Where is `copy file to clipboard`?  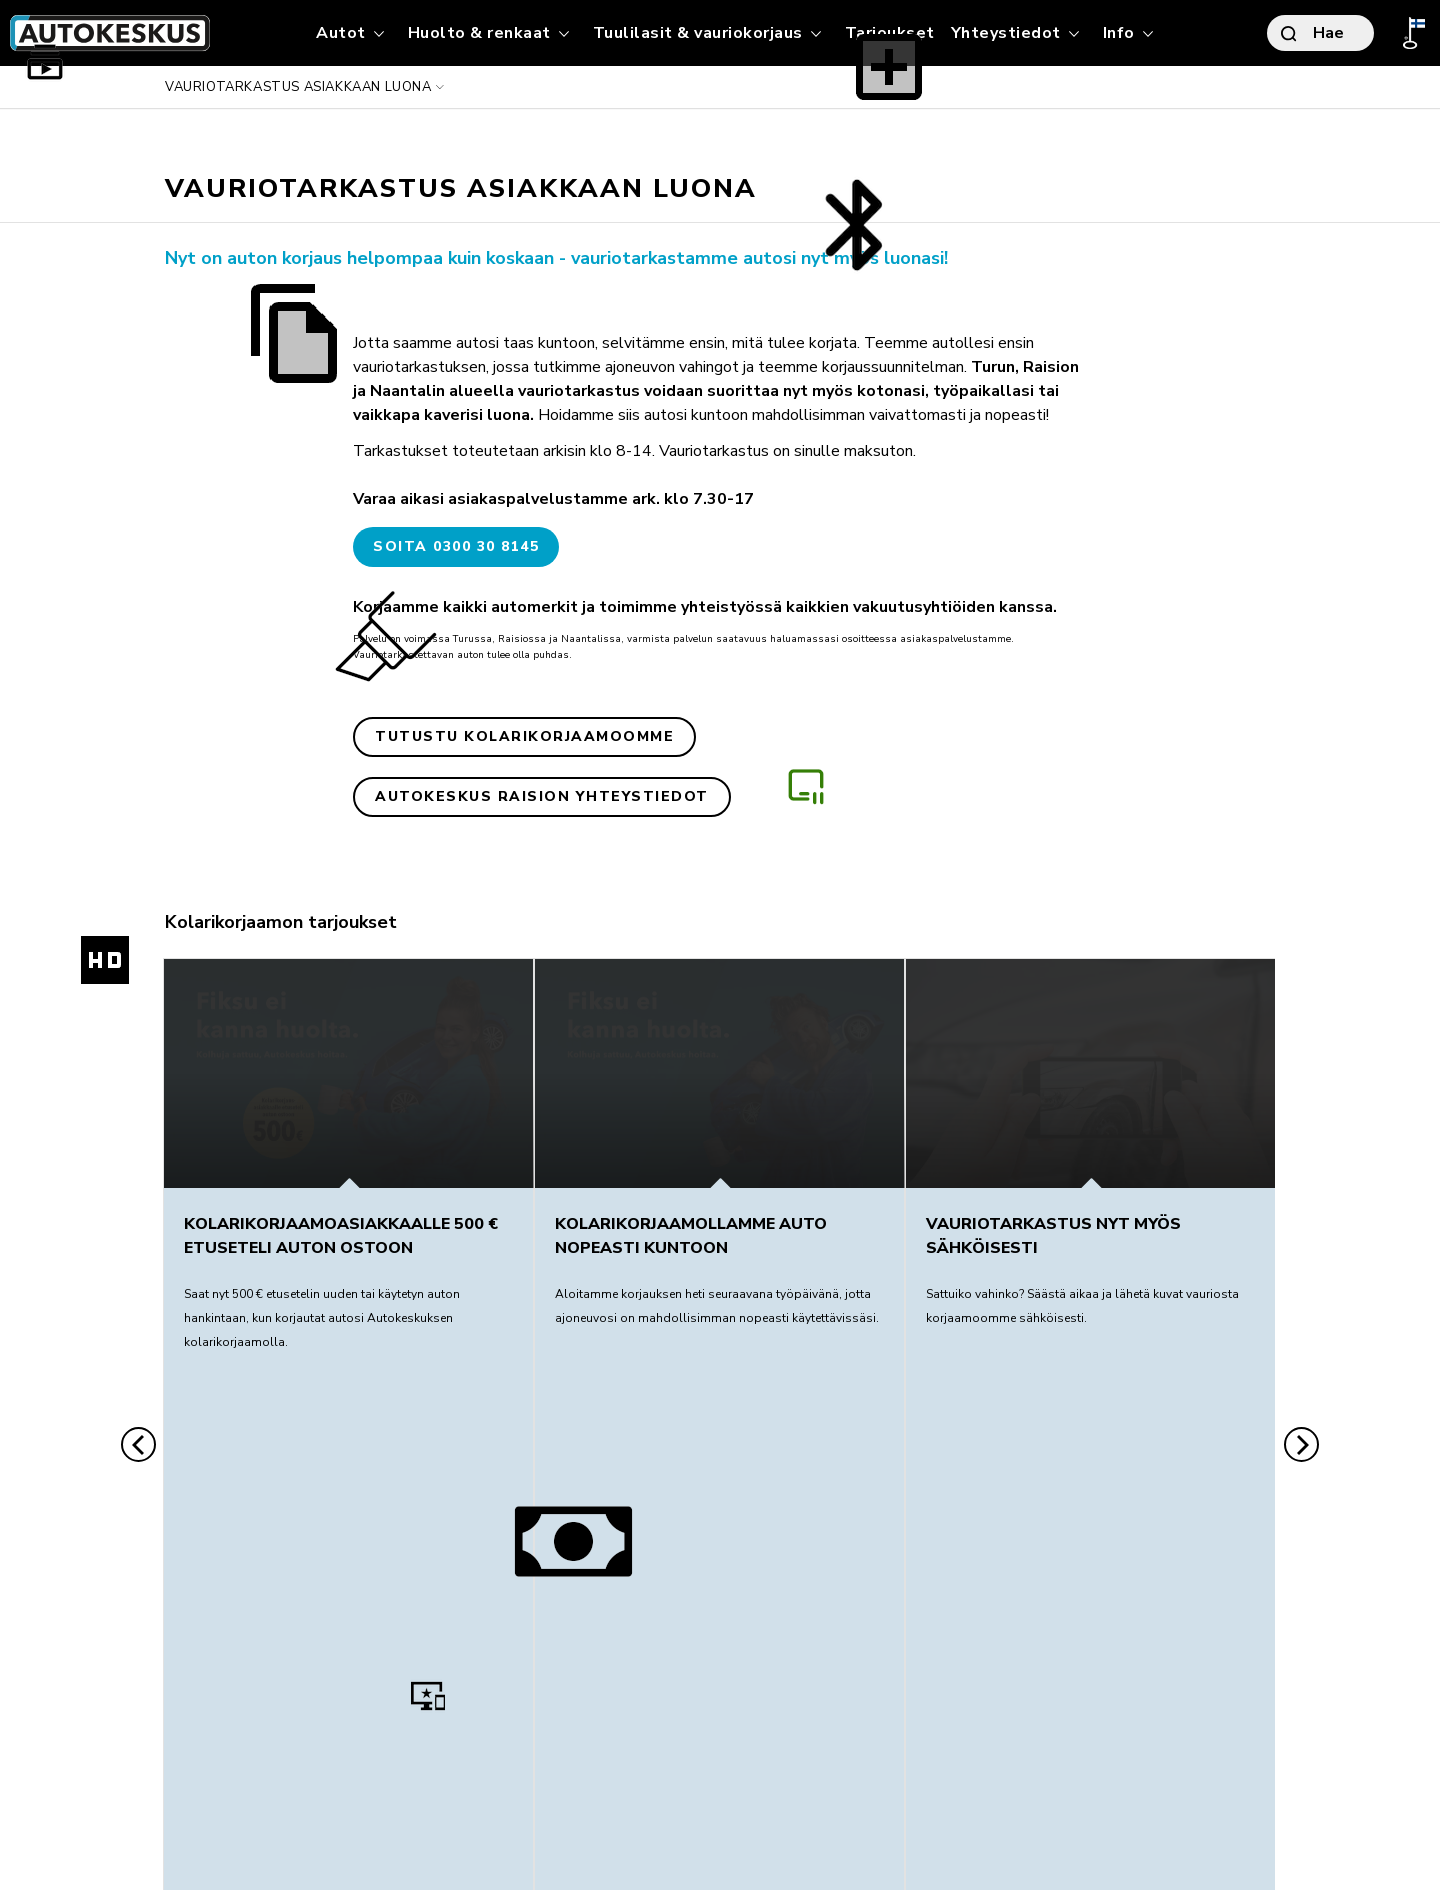
copy file to clipboard is located at coordinates (296, 333).